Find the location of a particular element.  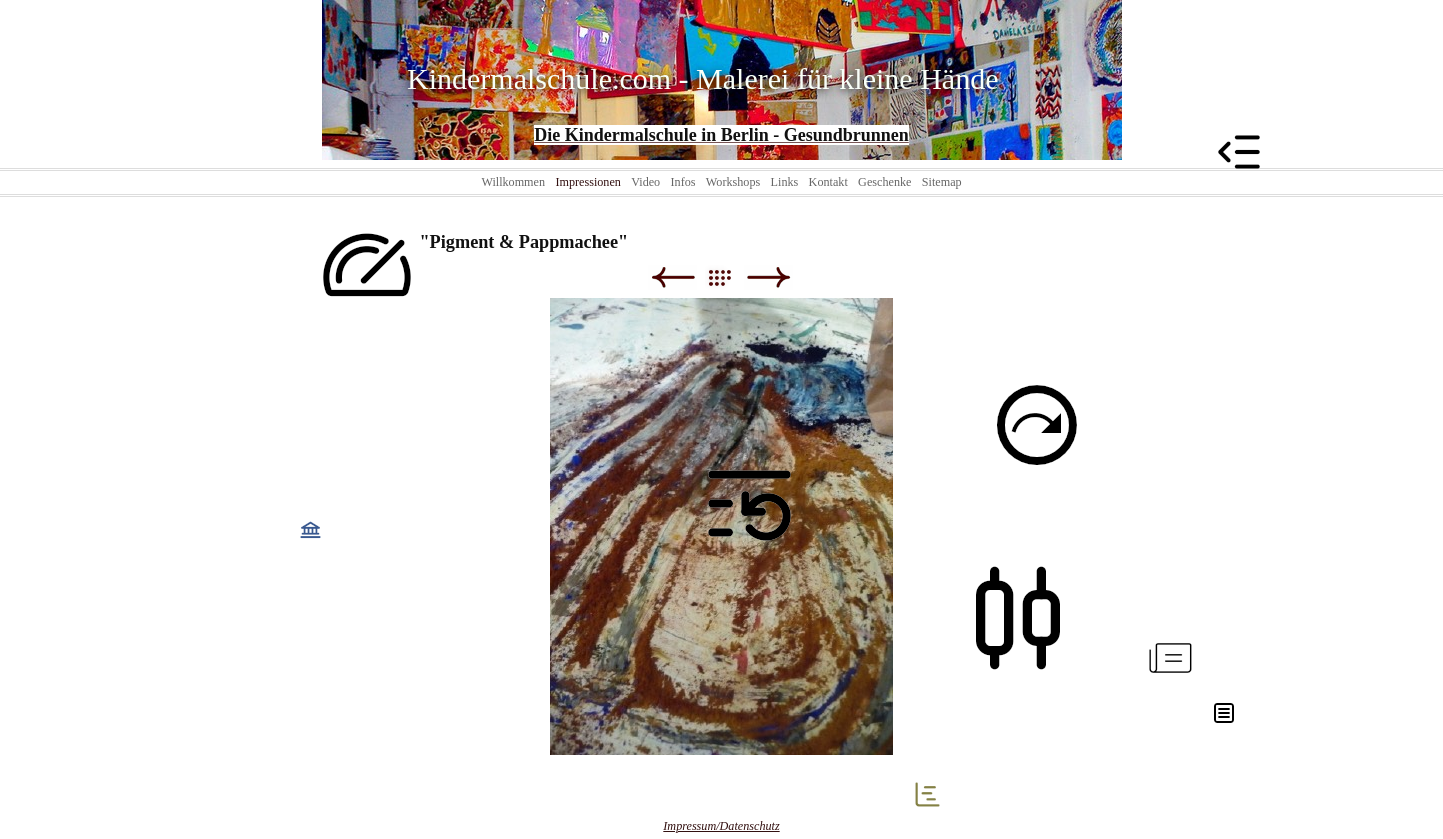

decrease list indentation is located at coordinates (1239, 152).